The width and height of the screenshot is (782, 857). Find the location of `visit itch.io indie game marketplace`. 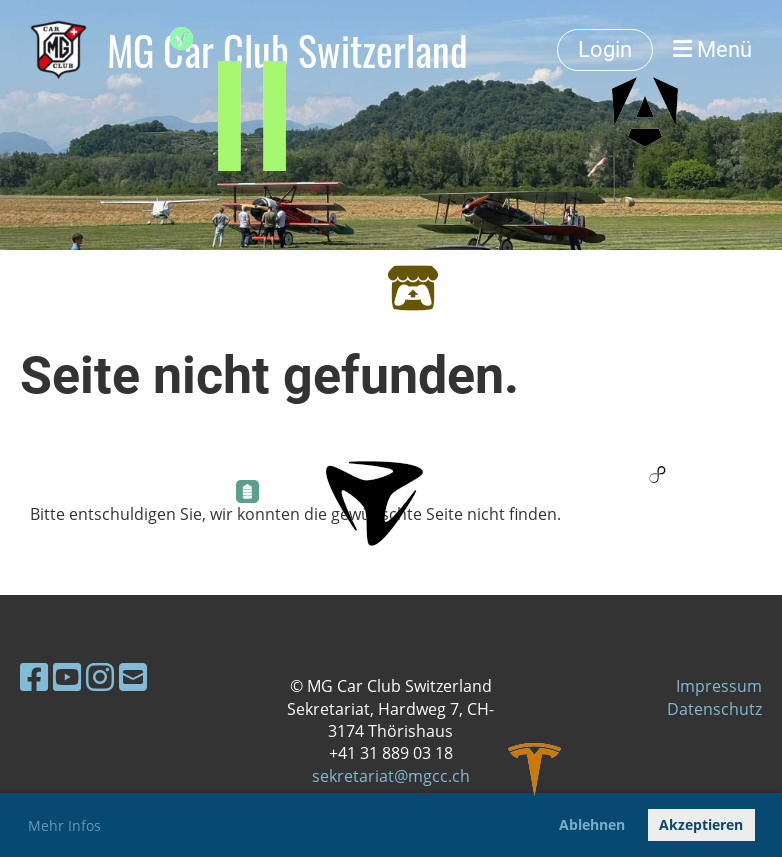

visit itch.io indie game marketplace is located at coordinates (413, 288).